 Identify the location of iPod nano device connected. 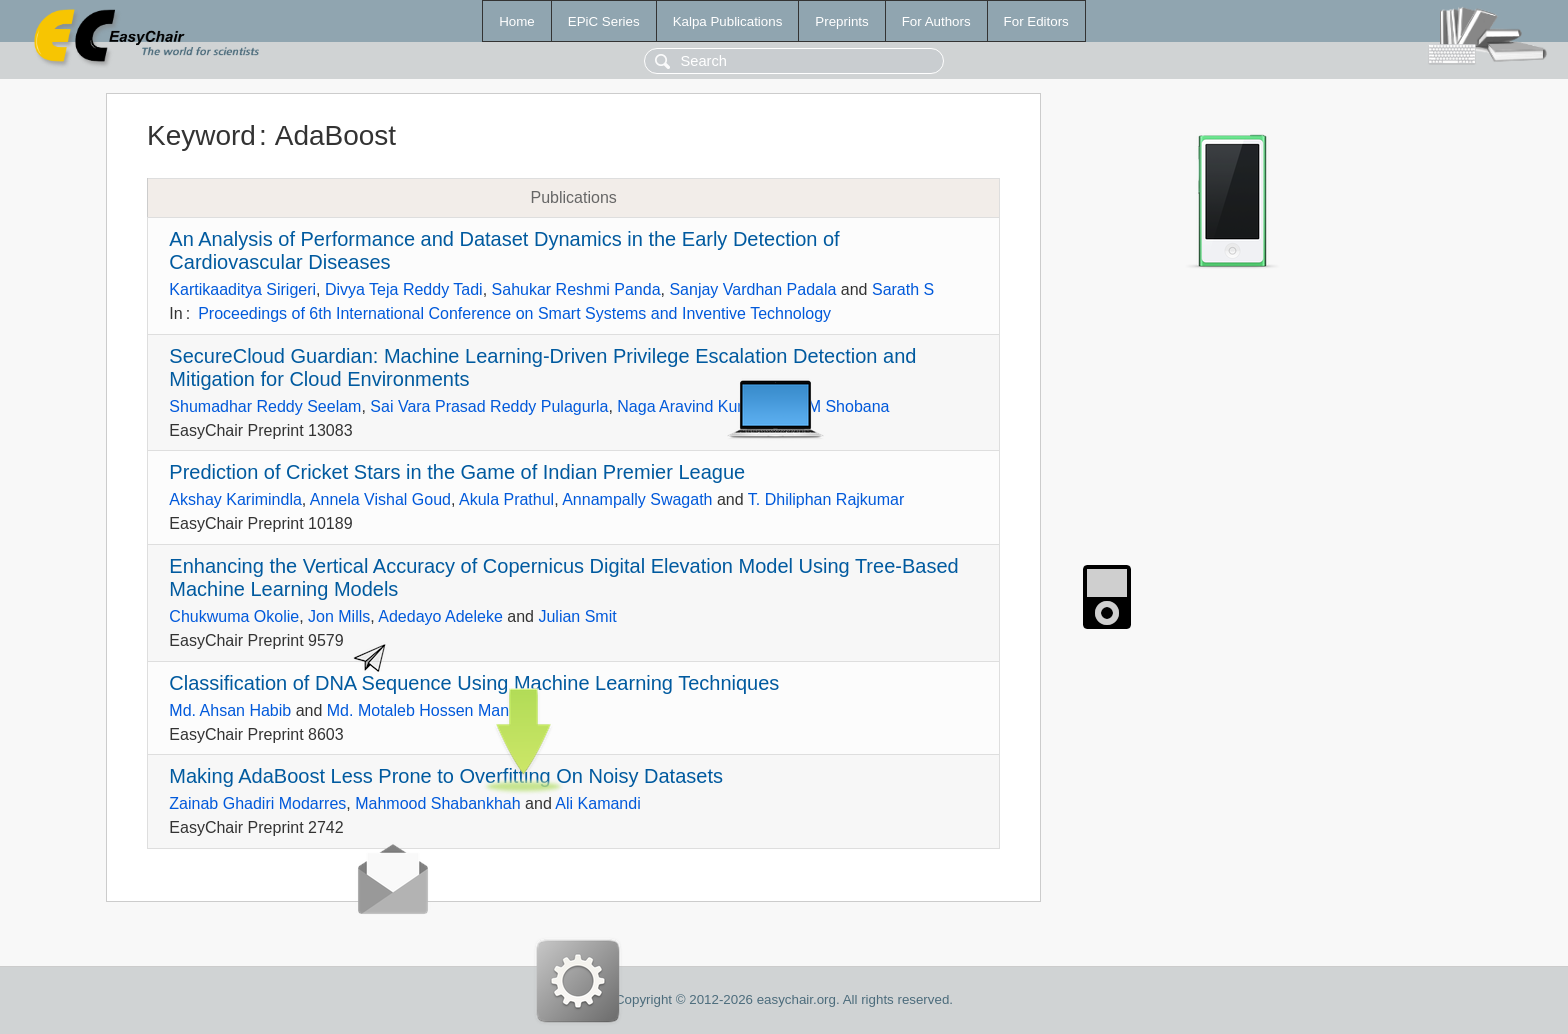
(1232, 201).